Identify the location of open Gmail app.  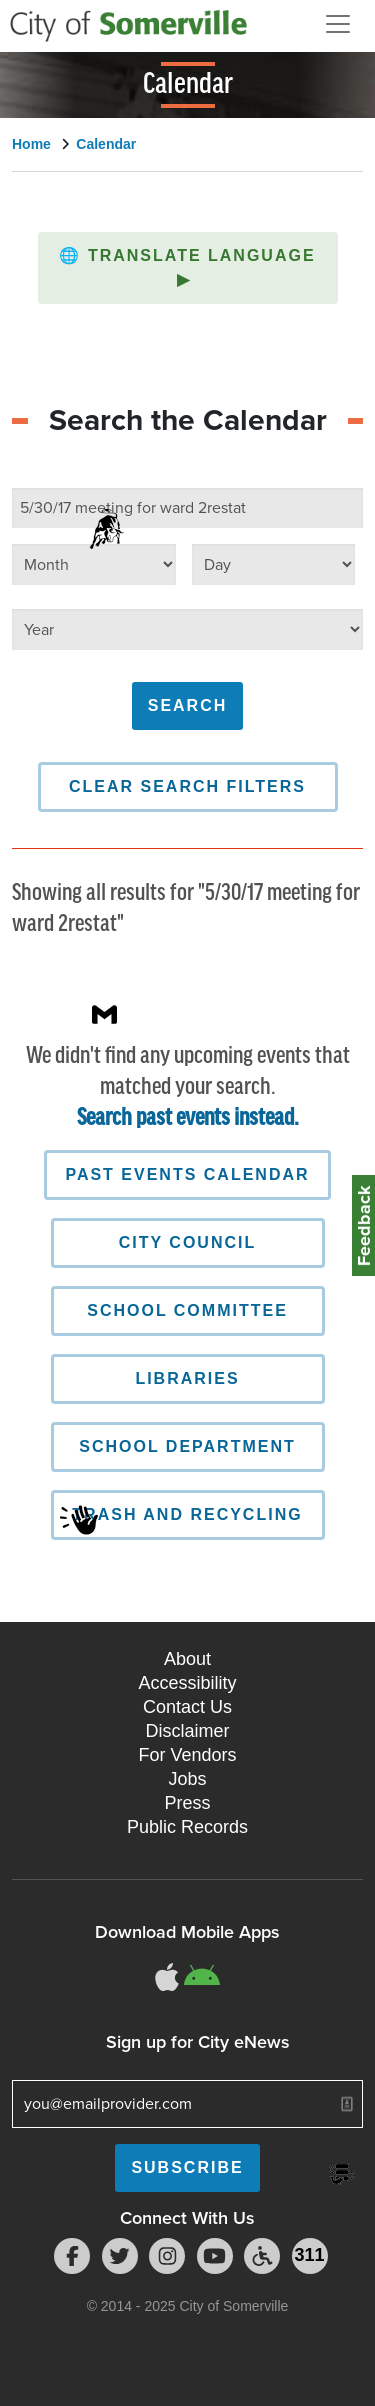
(104, 1014).